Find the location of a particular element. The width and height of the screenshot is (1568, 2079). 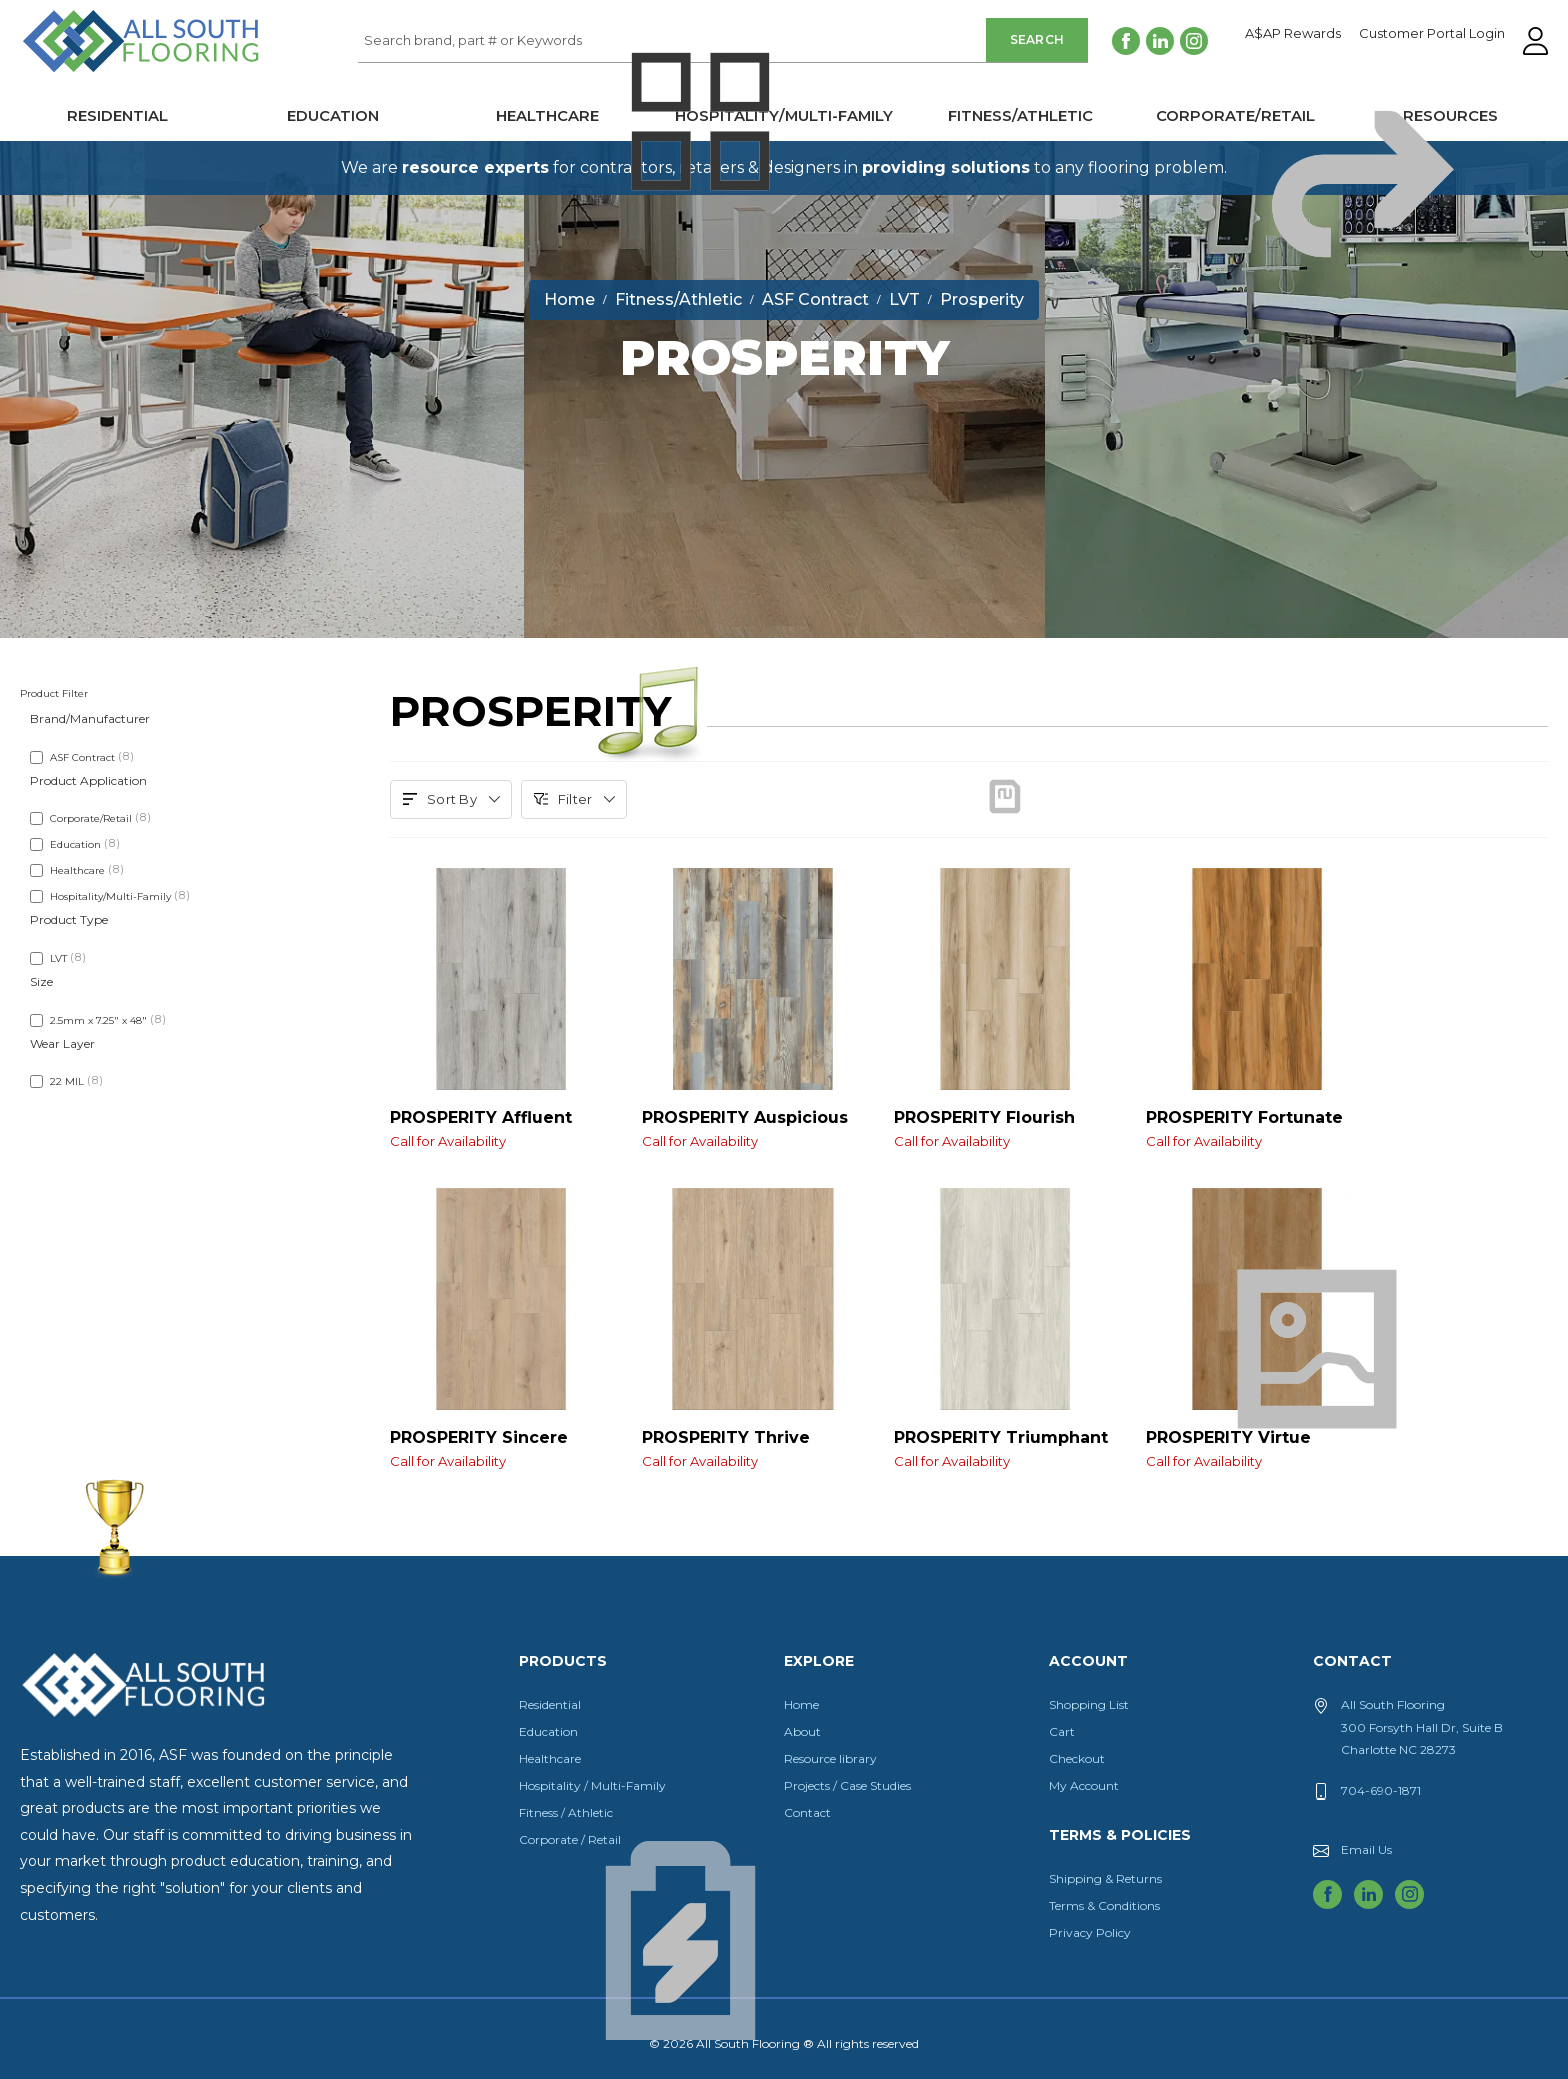

access flash media or USB storage device is located at coordinates (1003, 796).